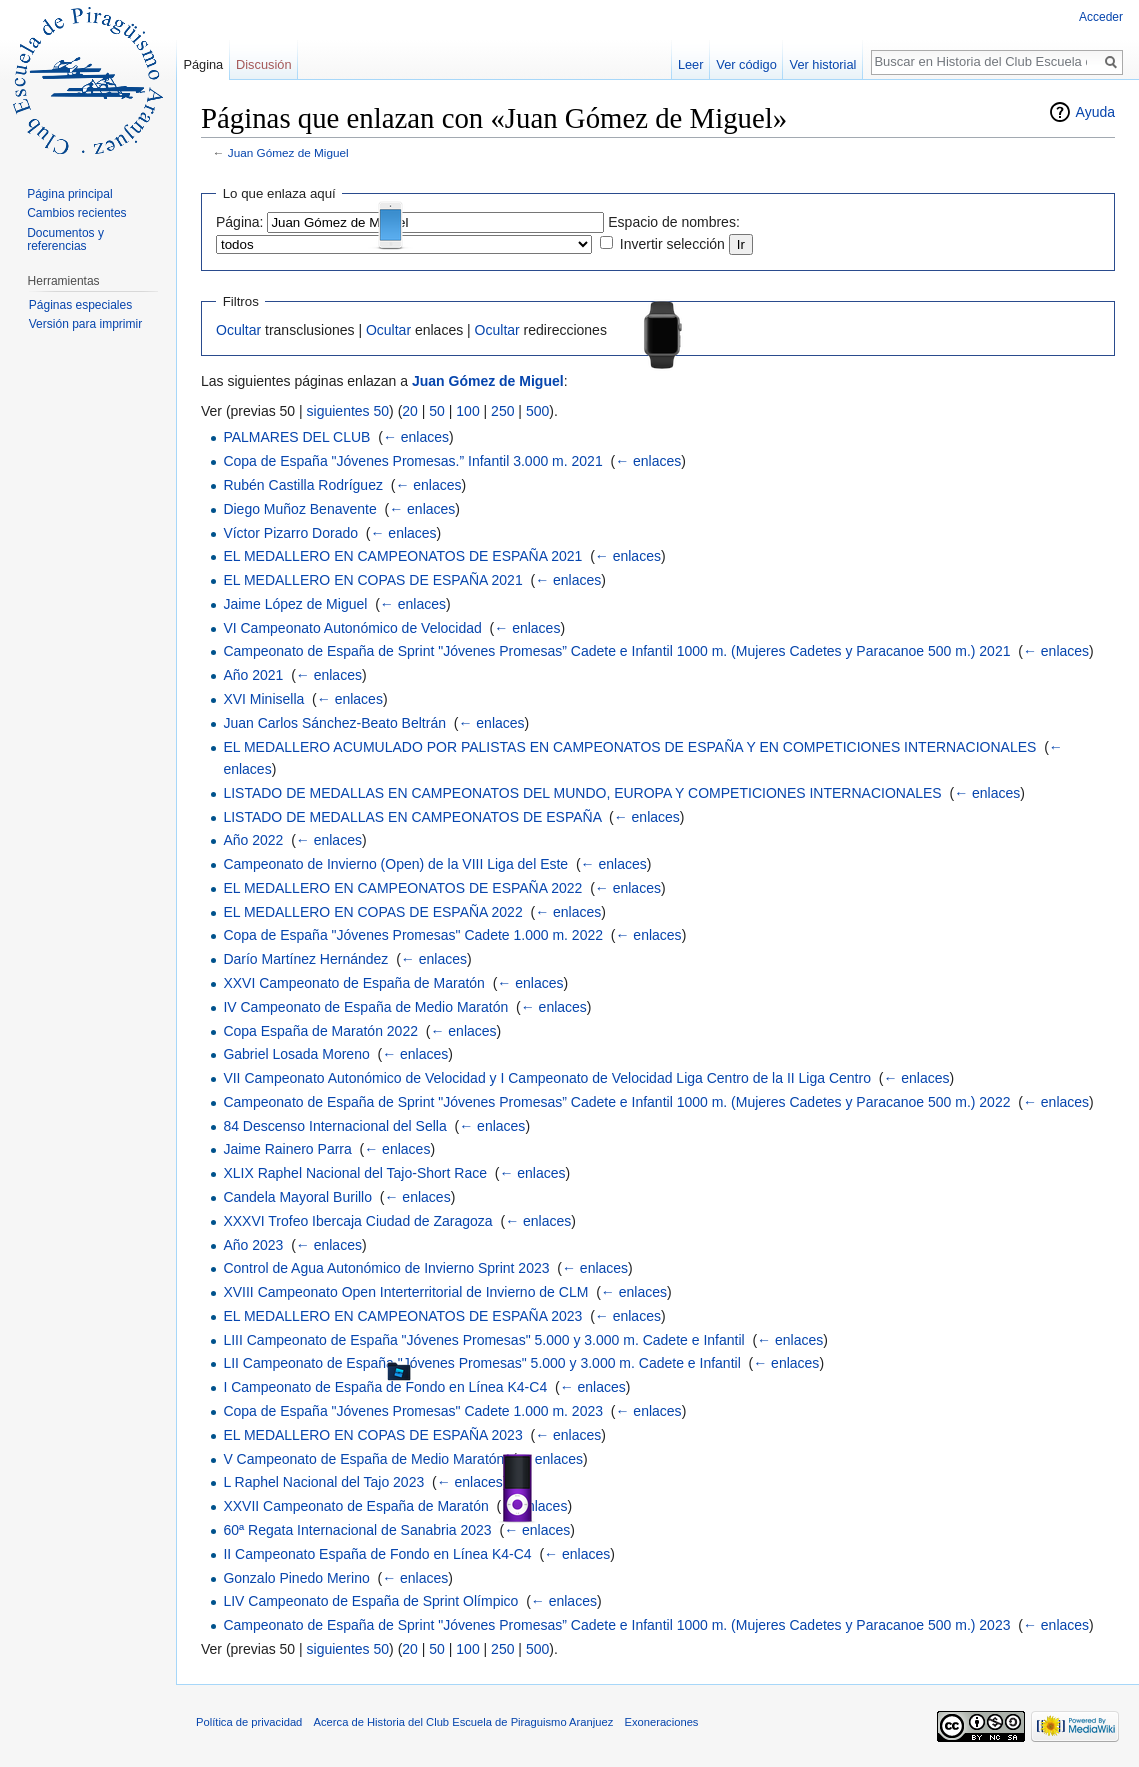 The height and width of the screenshot is (1767, 1139). I want to click on iPod touch device connected, so click(390, 224).